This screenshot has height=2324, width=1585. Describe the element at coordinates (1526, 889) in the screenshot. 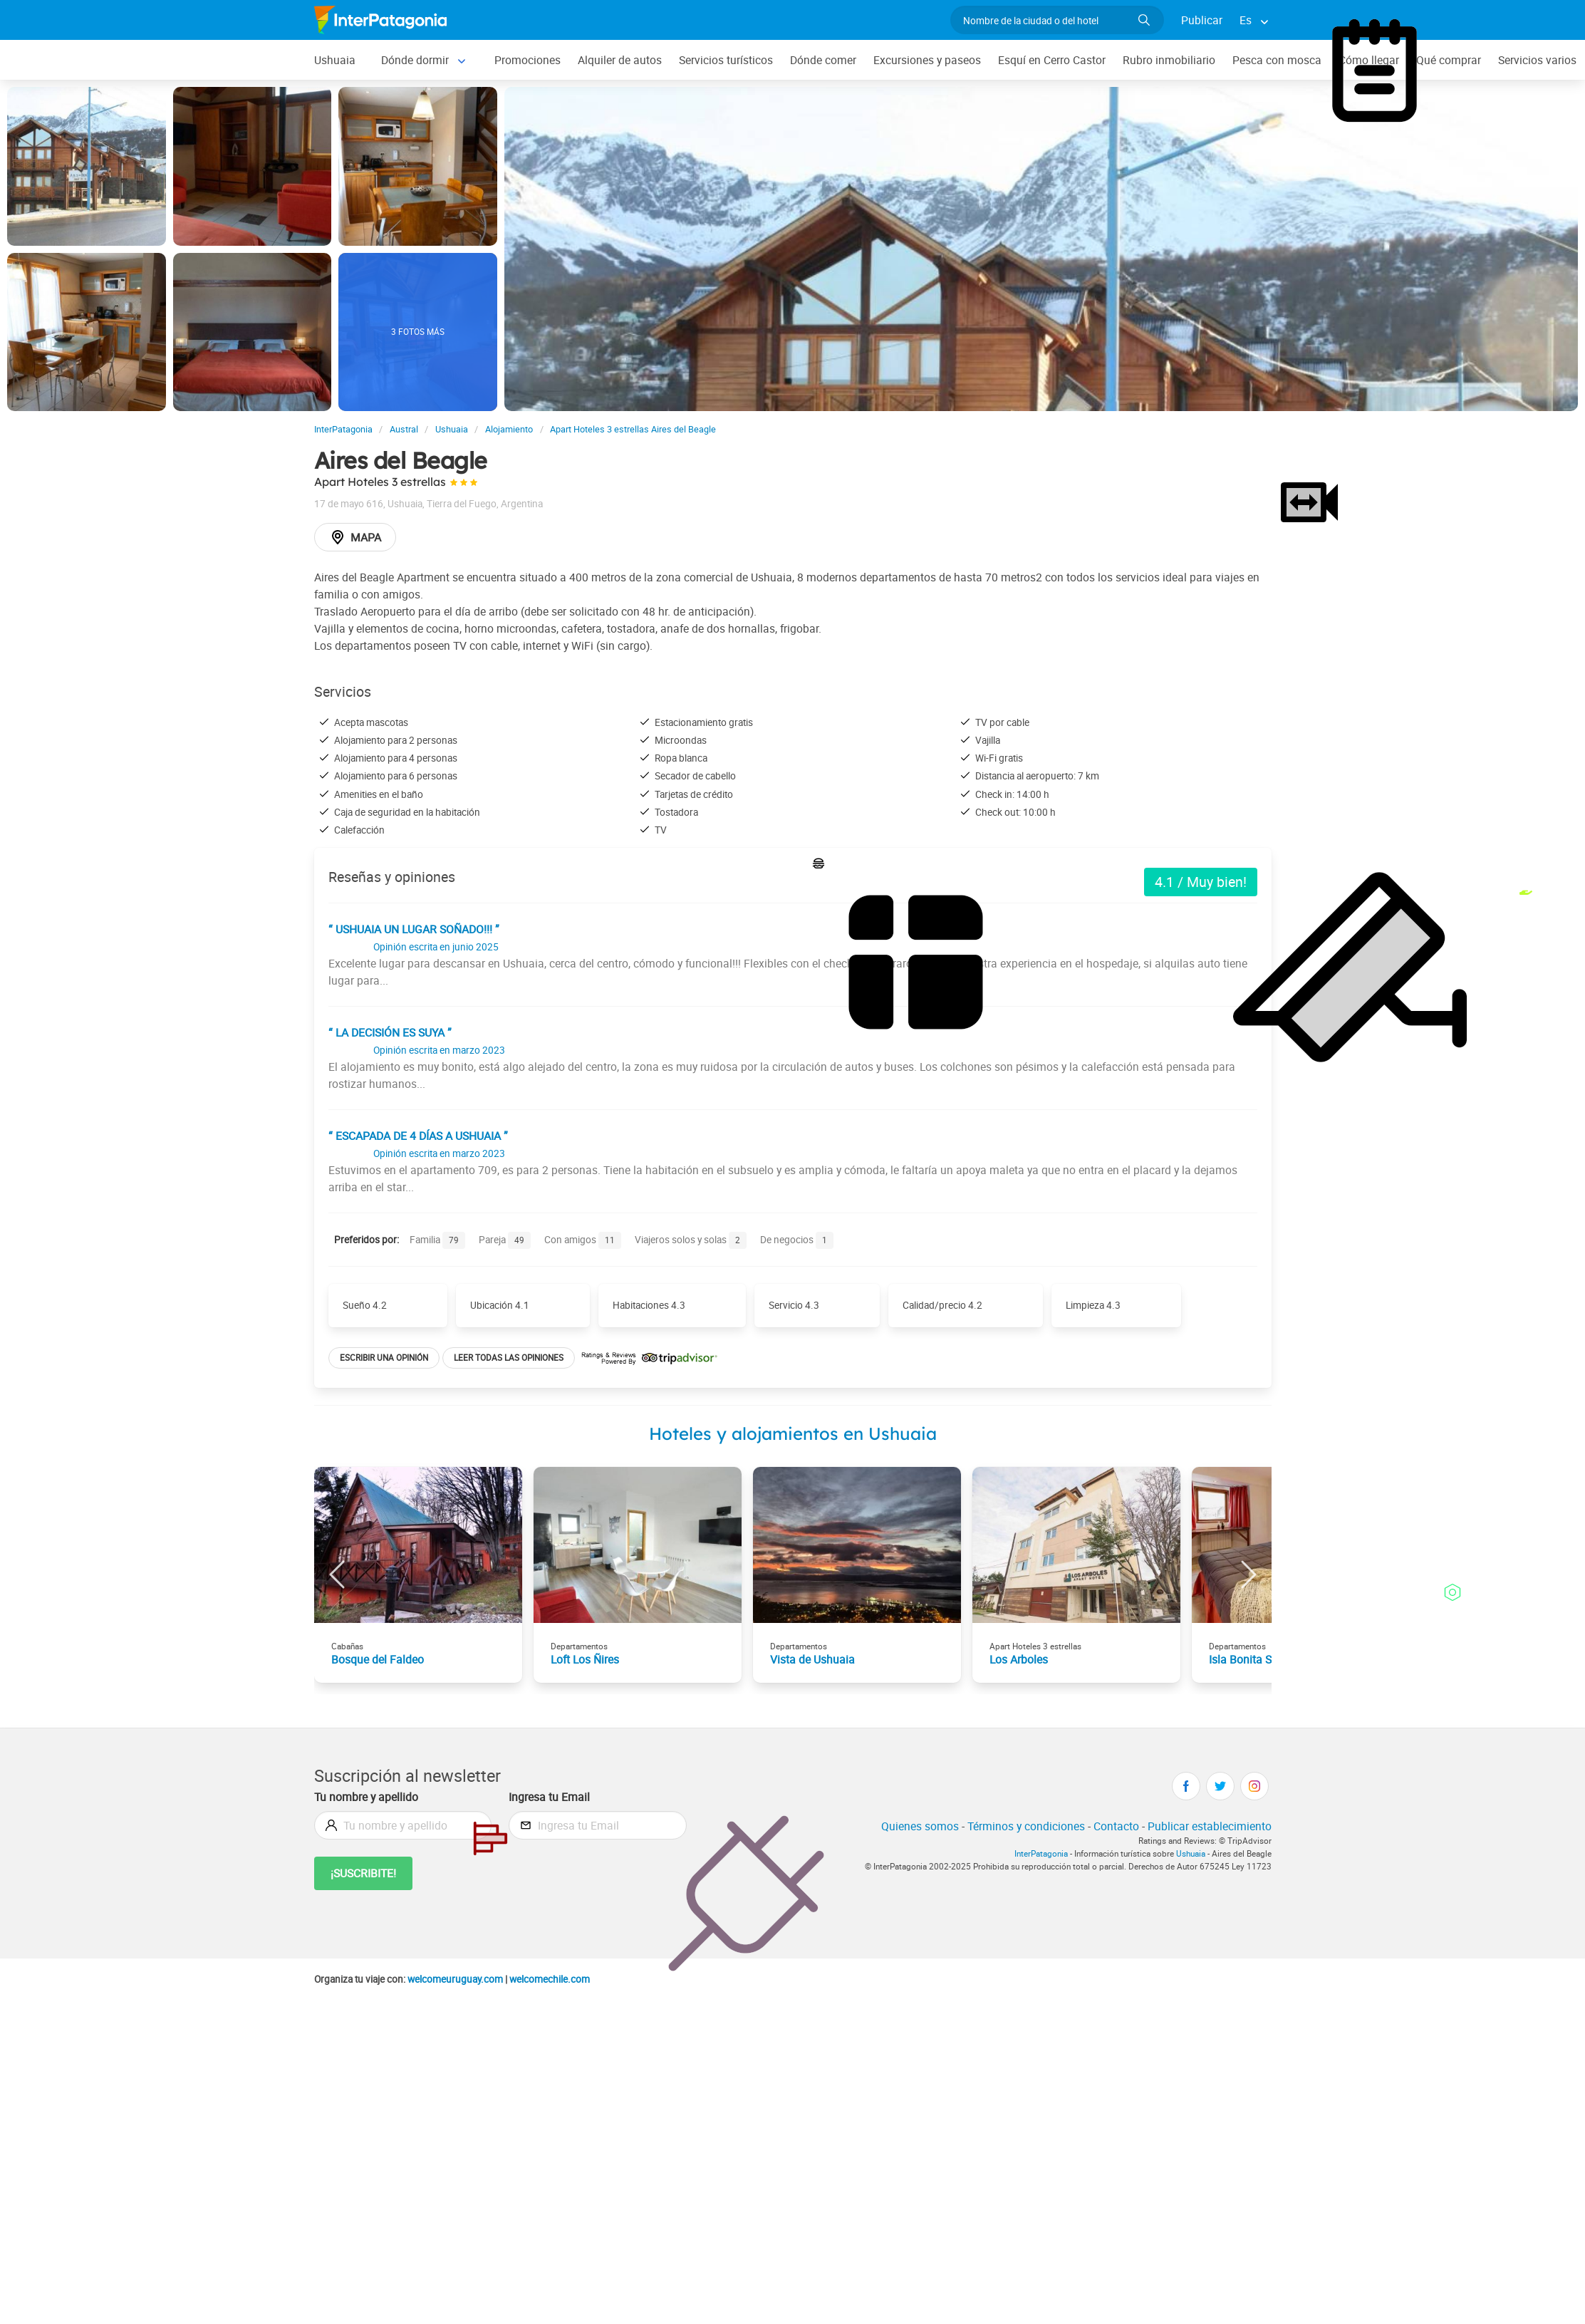

I see `receive or accept an item` at that location.